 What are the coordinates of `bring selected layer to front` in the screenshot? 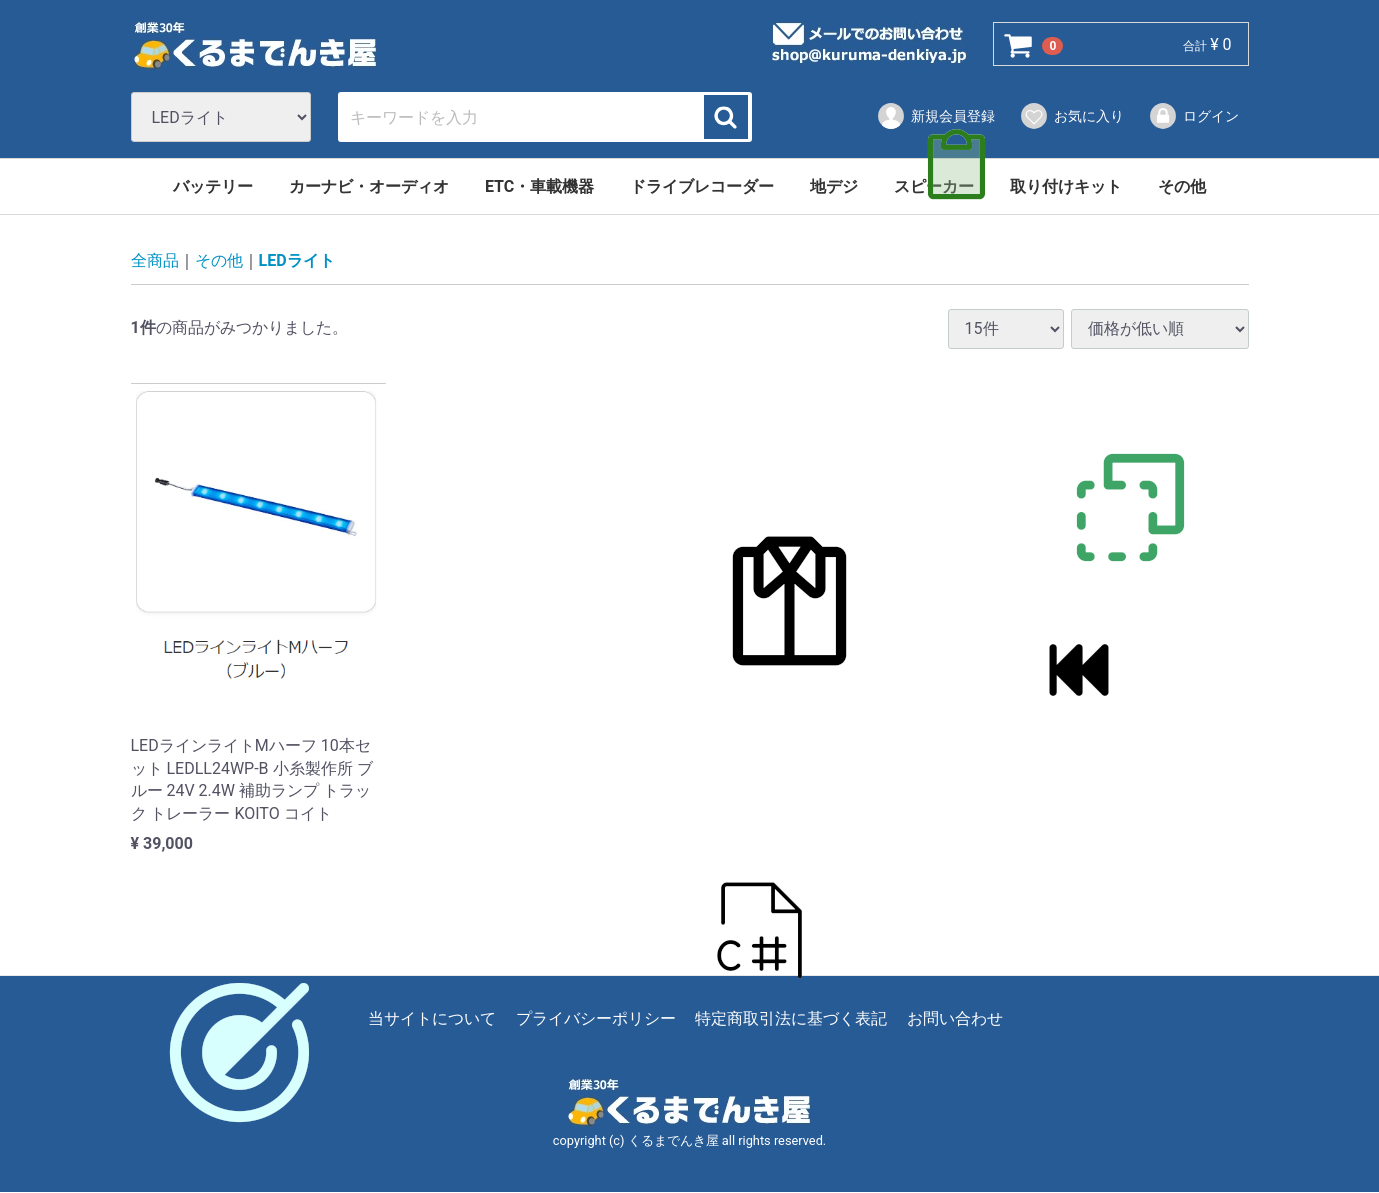 It's located at (1130, 507).